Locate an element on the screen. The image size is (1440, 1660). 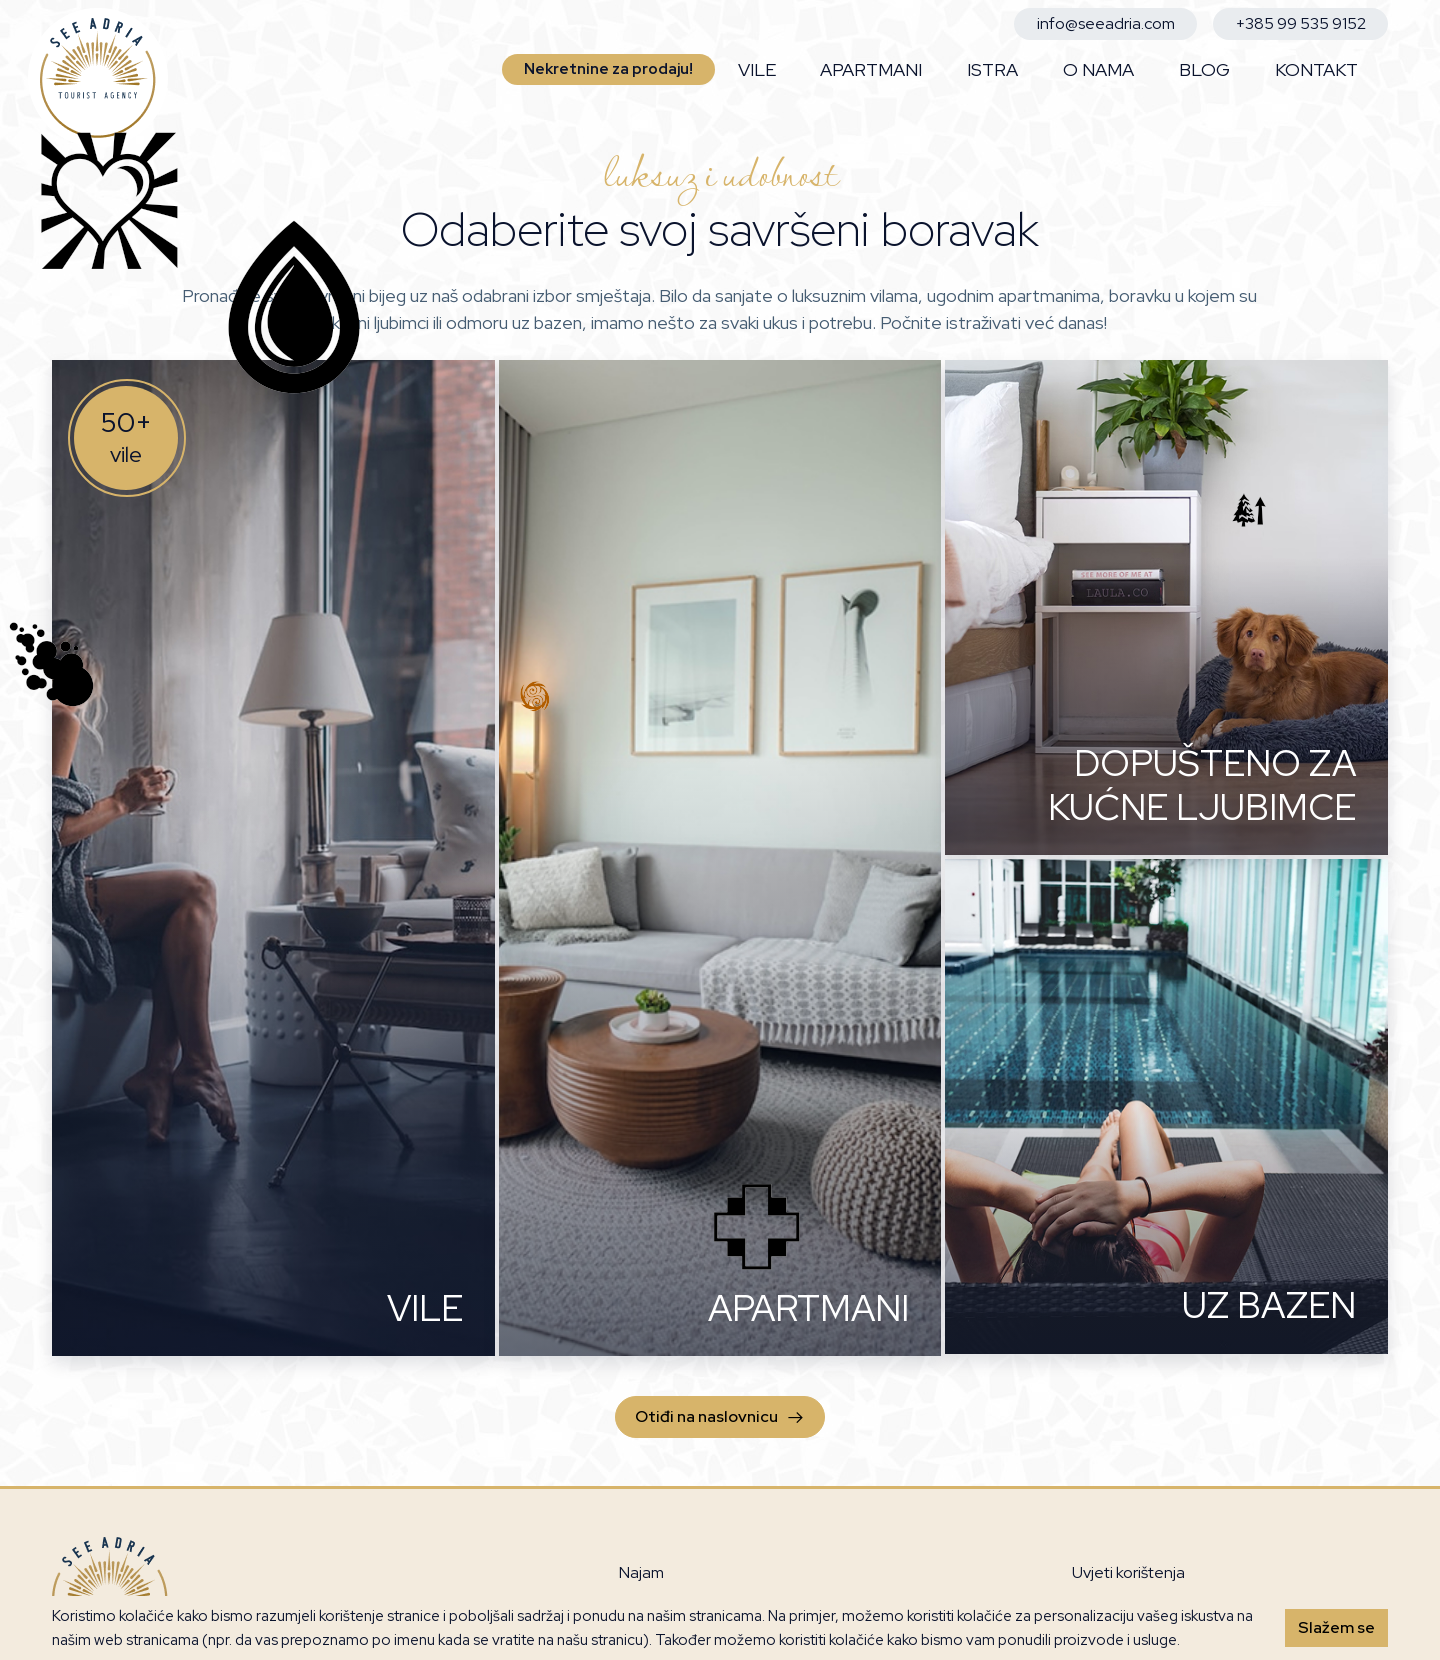
indicates a chemical reaction or potion effect is located at coordinates (51, 664).